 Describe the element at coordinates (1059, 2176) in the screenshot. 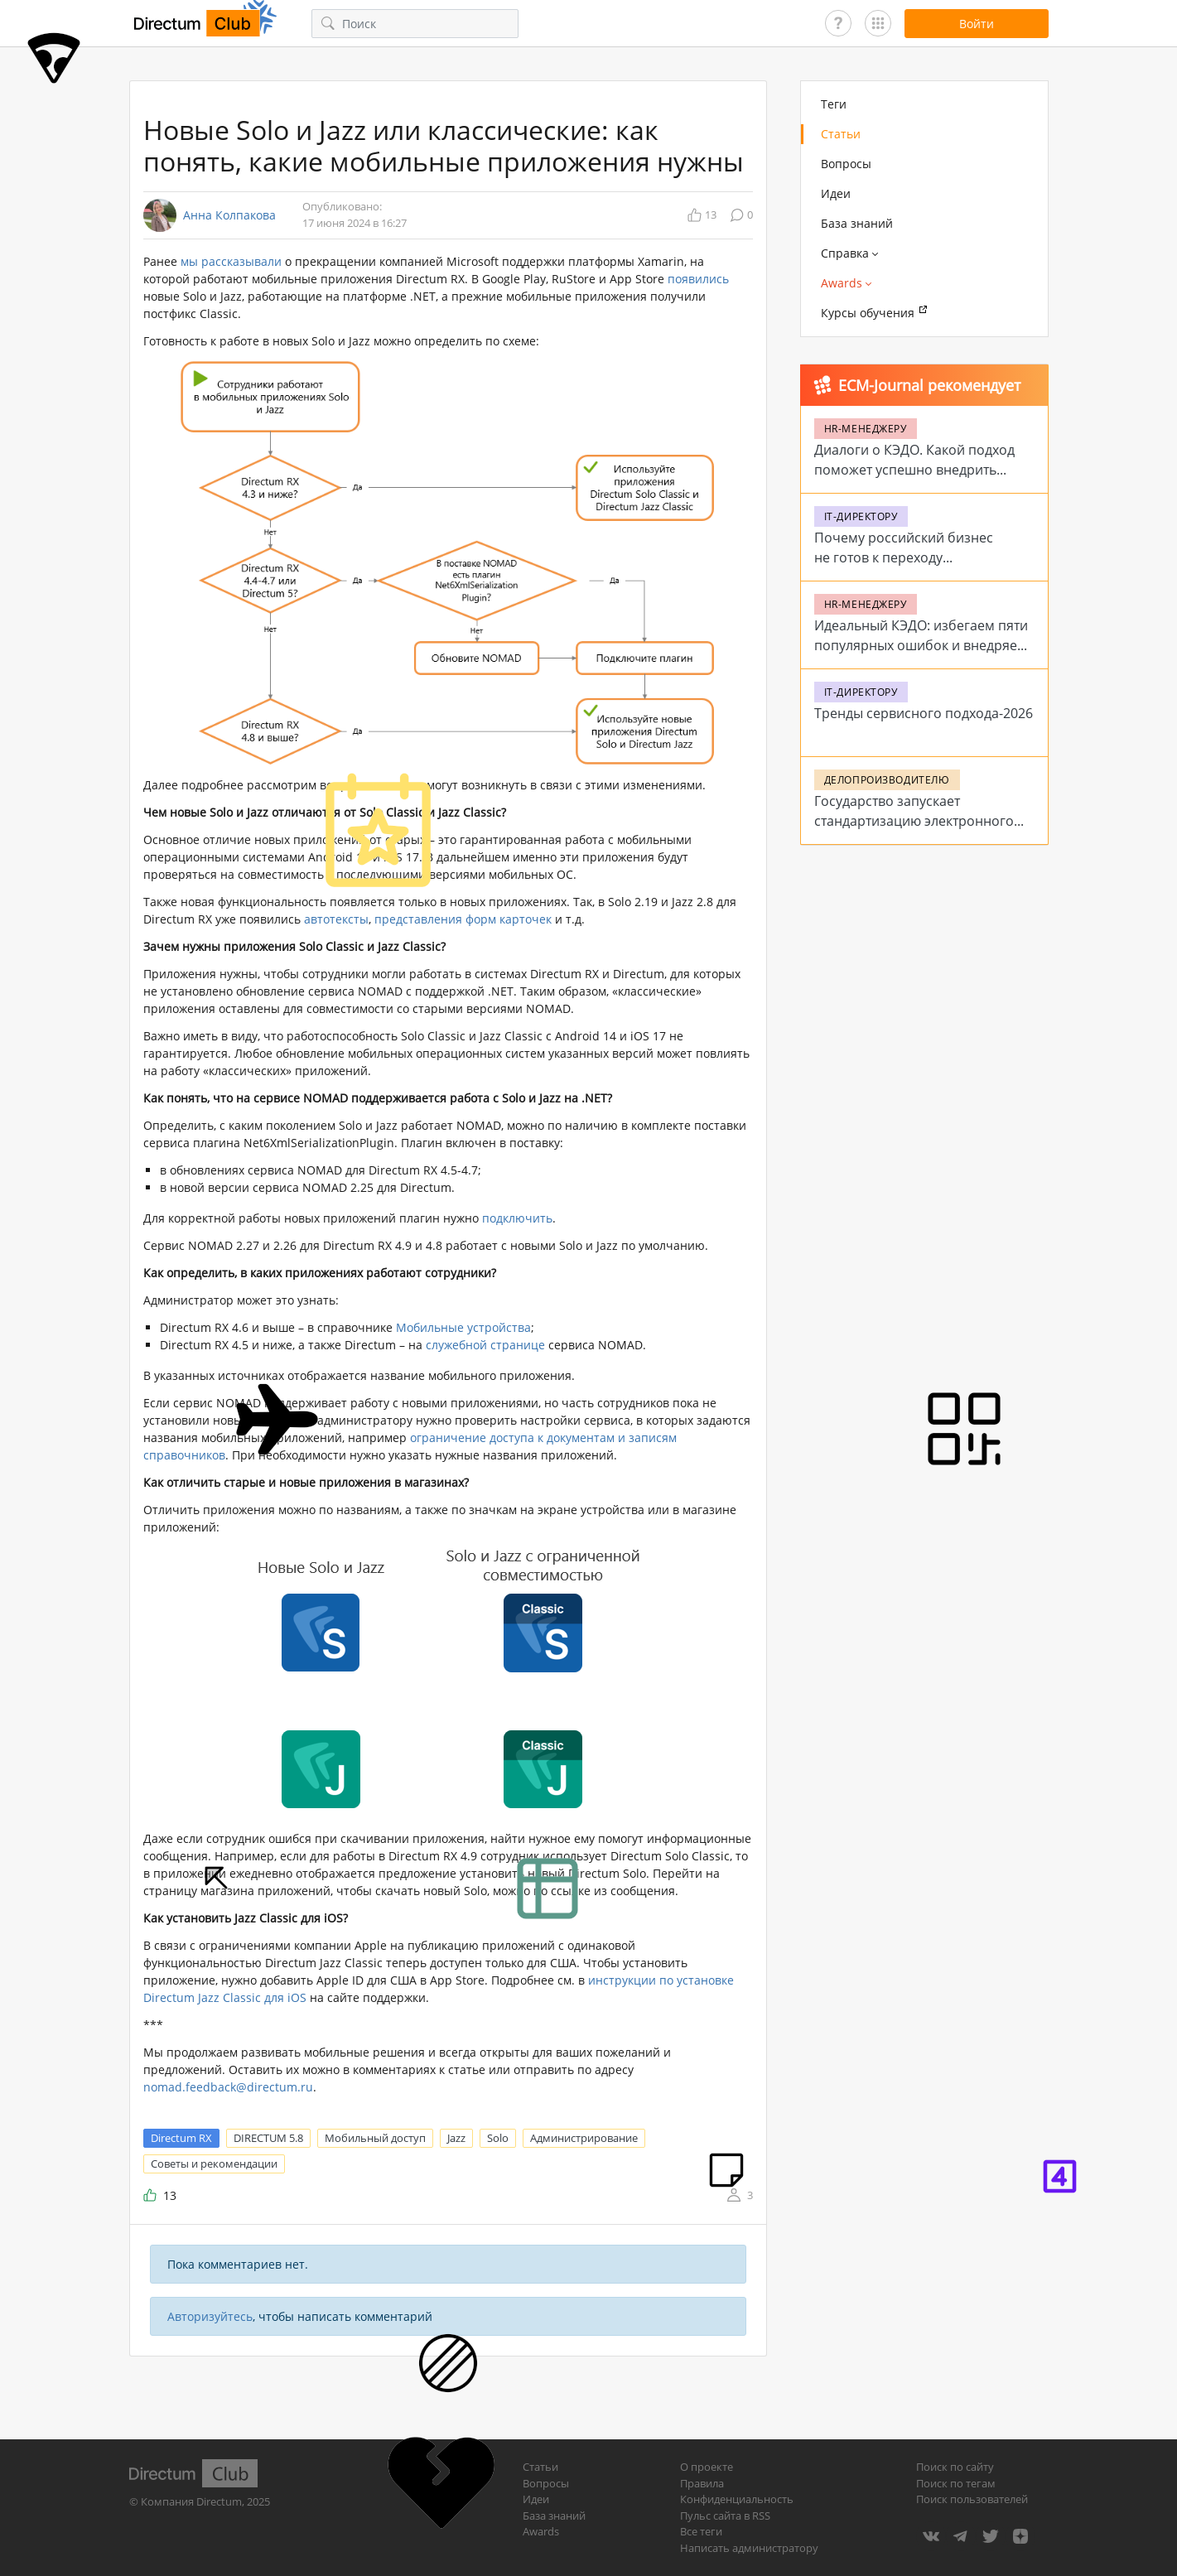

I see `select or navigate to item number four` at that location.